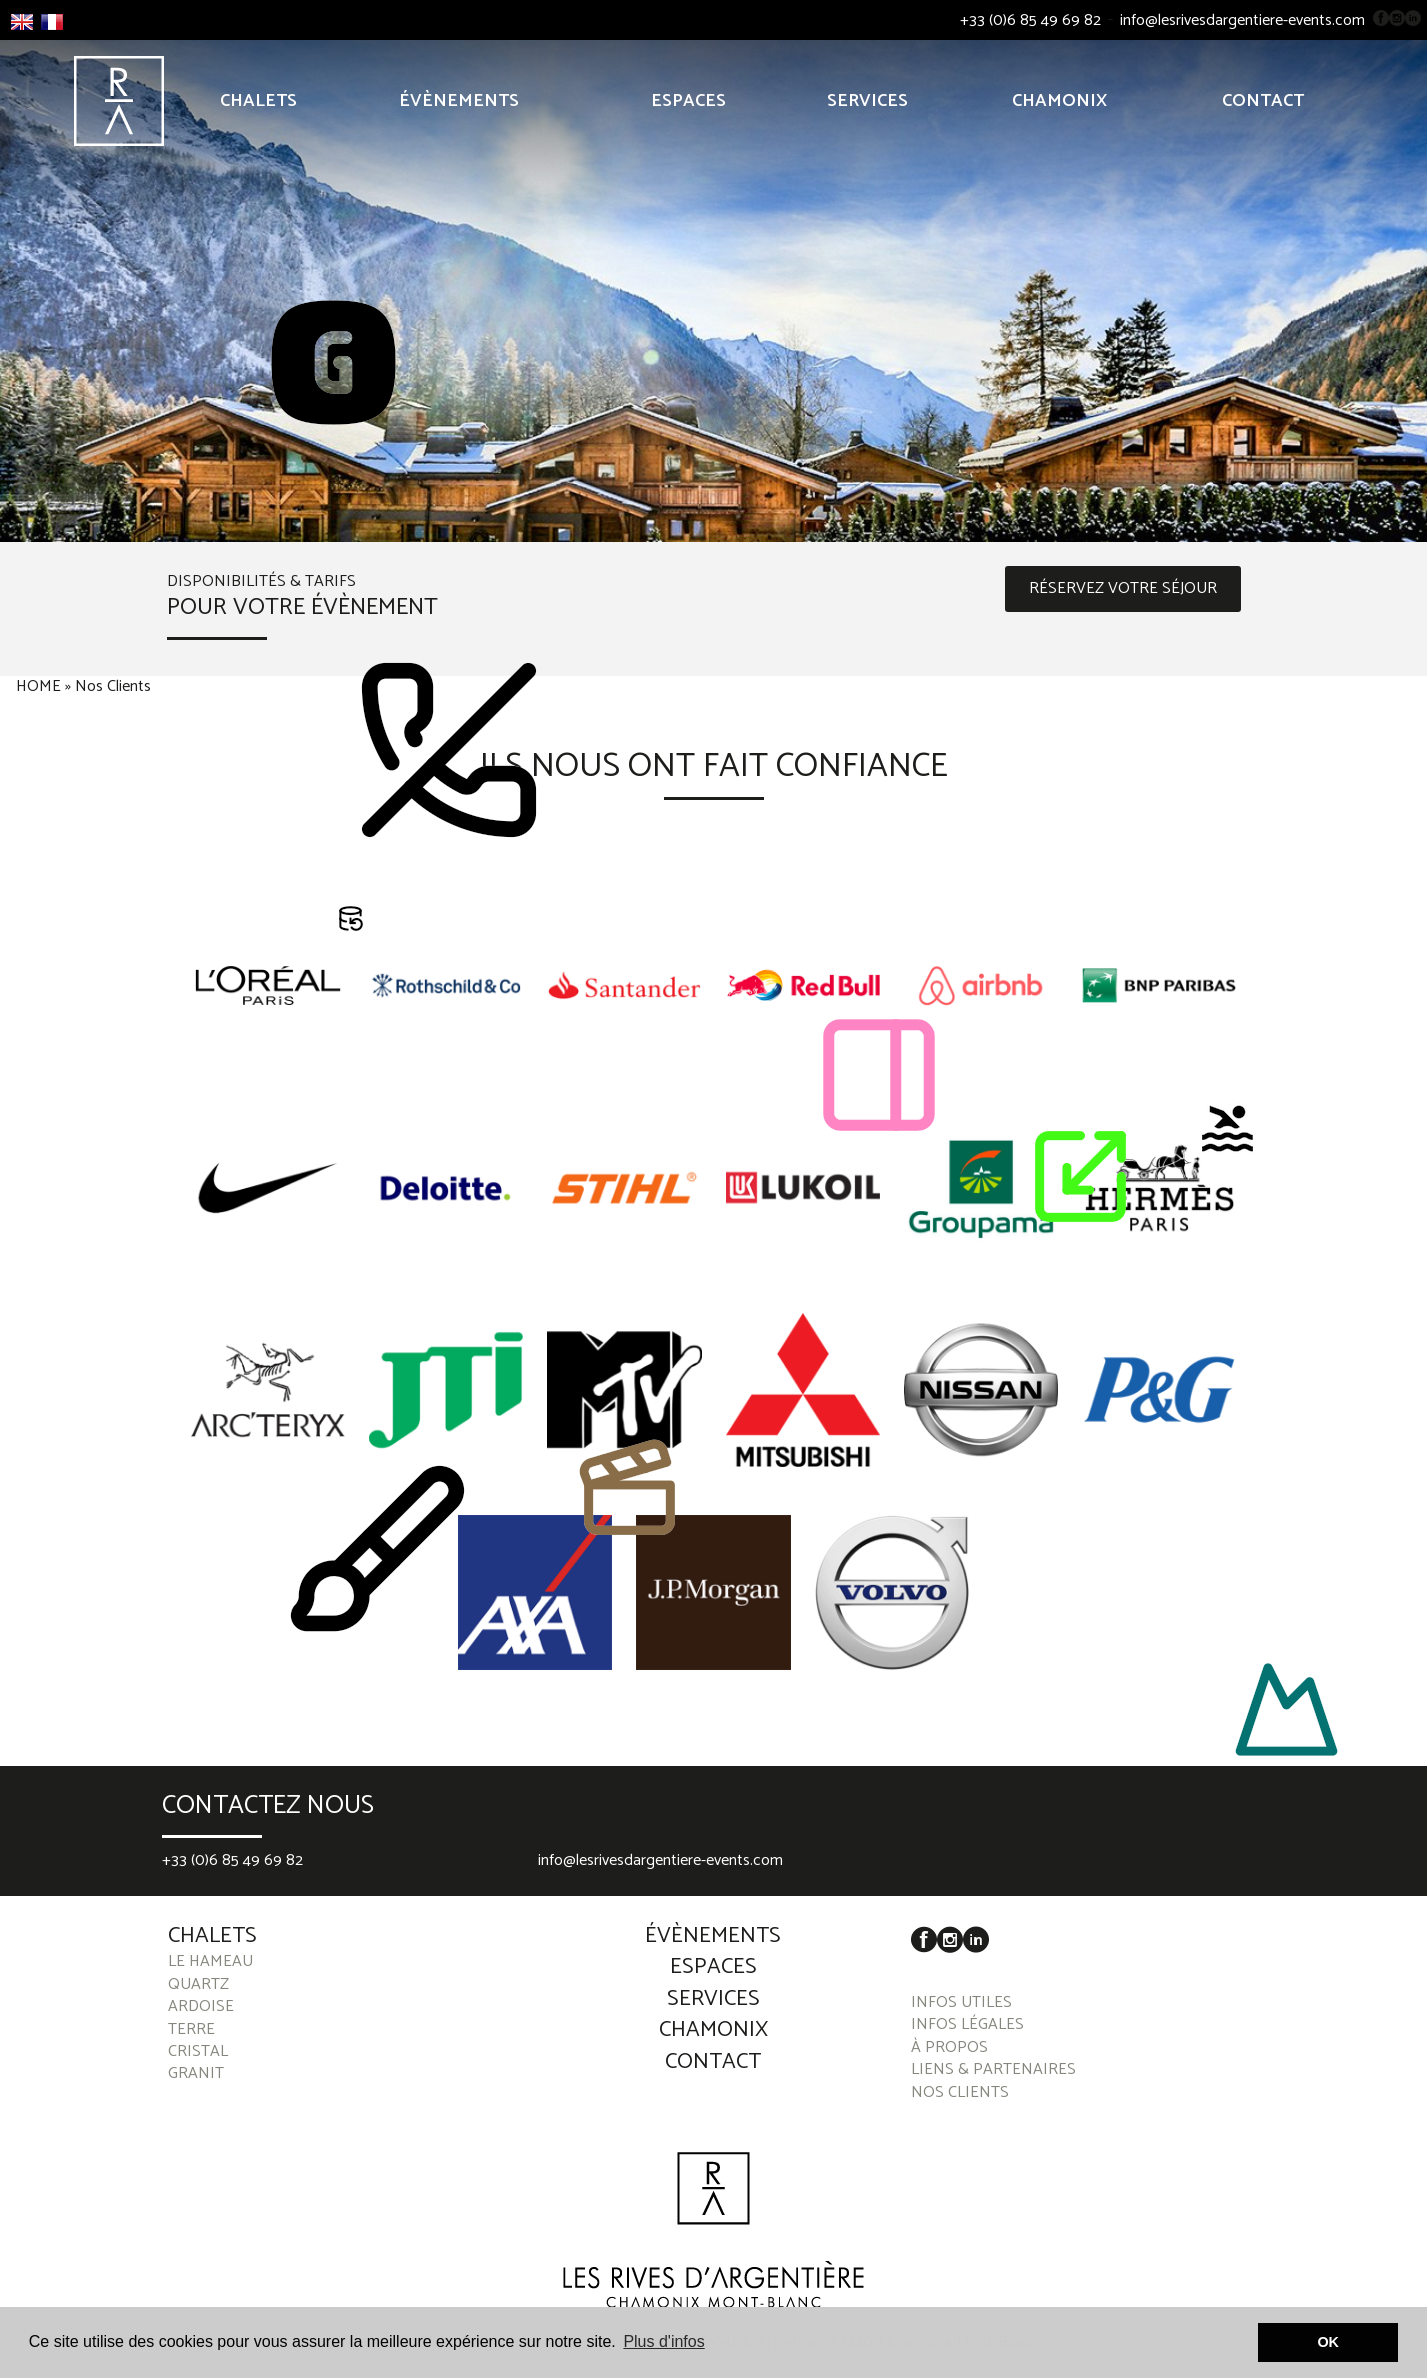 The width and height of the screenshot is (1427, 2378). What do you see at coordinates (629, 1489) in the screenshot?
I see `access video or movie content` at bounding box center [629, 1489].